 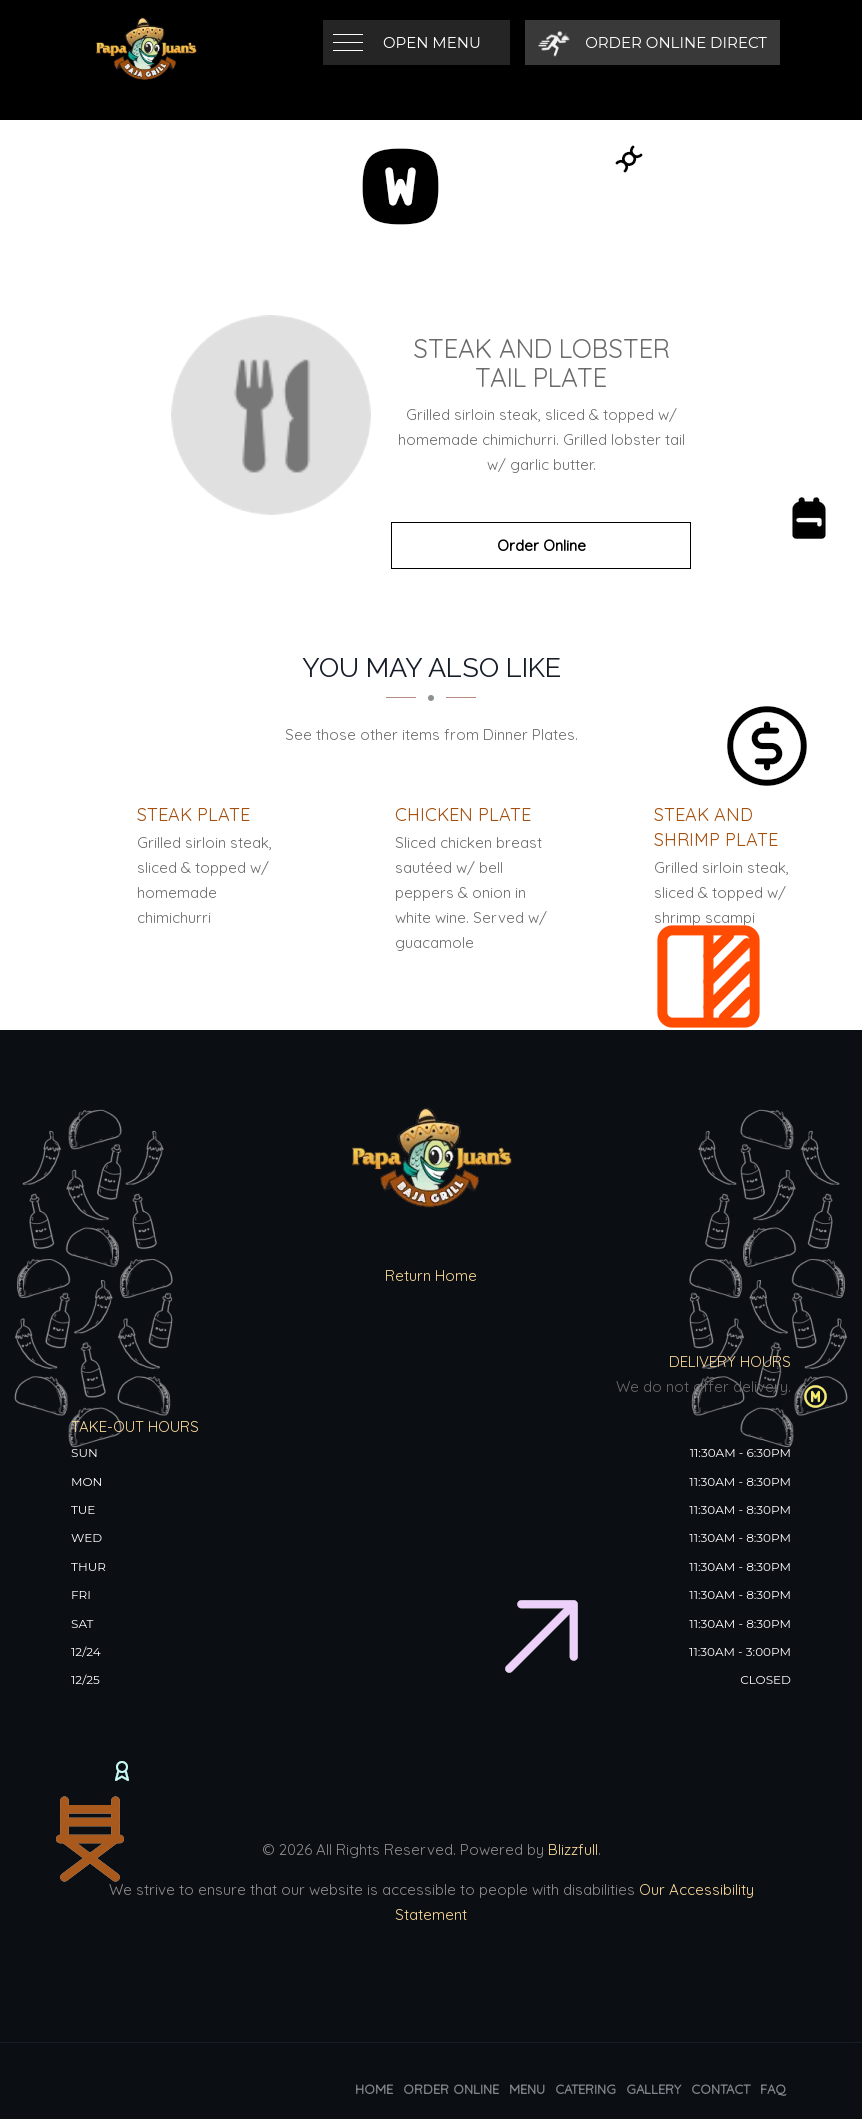 What do you see at coordinates (400, 186) in the screenshot?
I see `app icon for a service or brand starting with "W"` at bounding box center [400, 186].